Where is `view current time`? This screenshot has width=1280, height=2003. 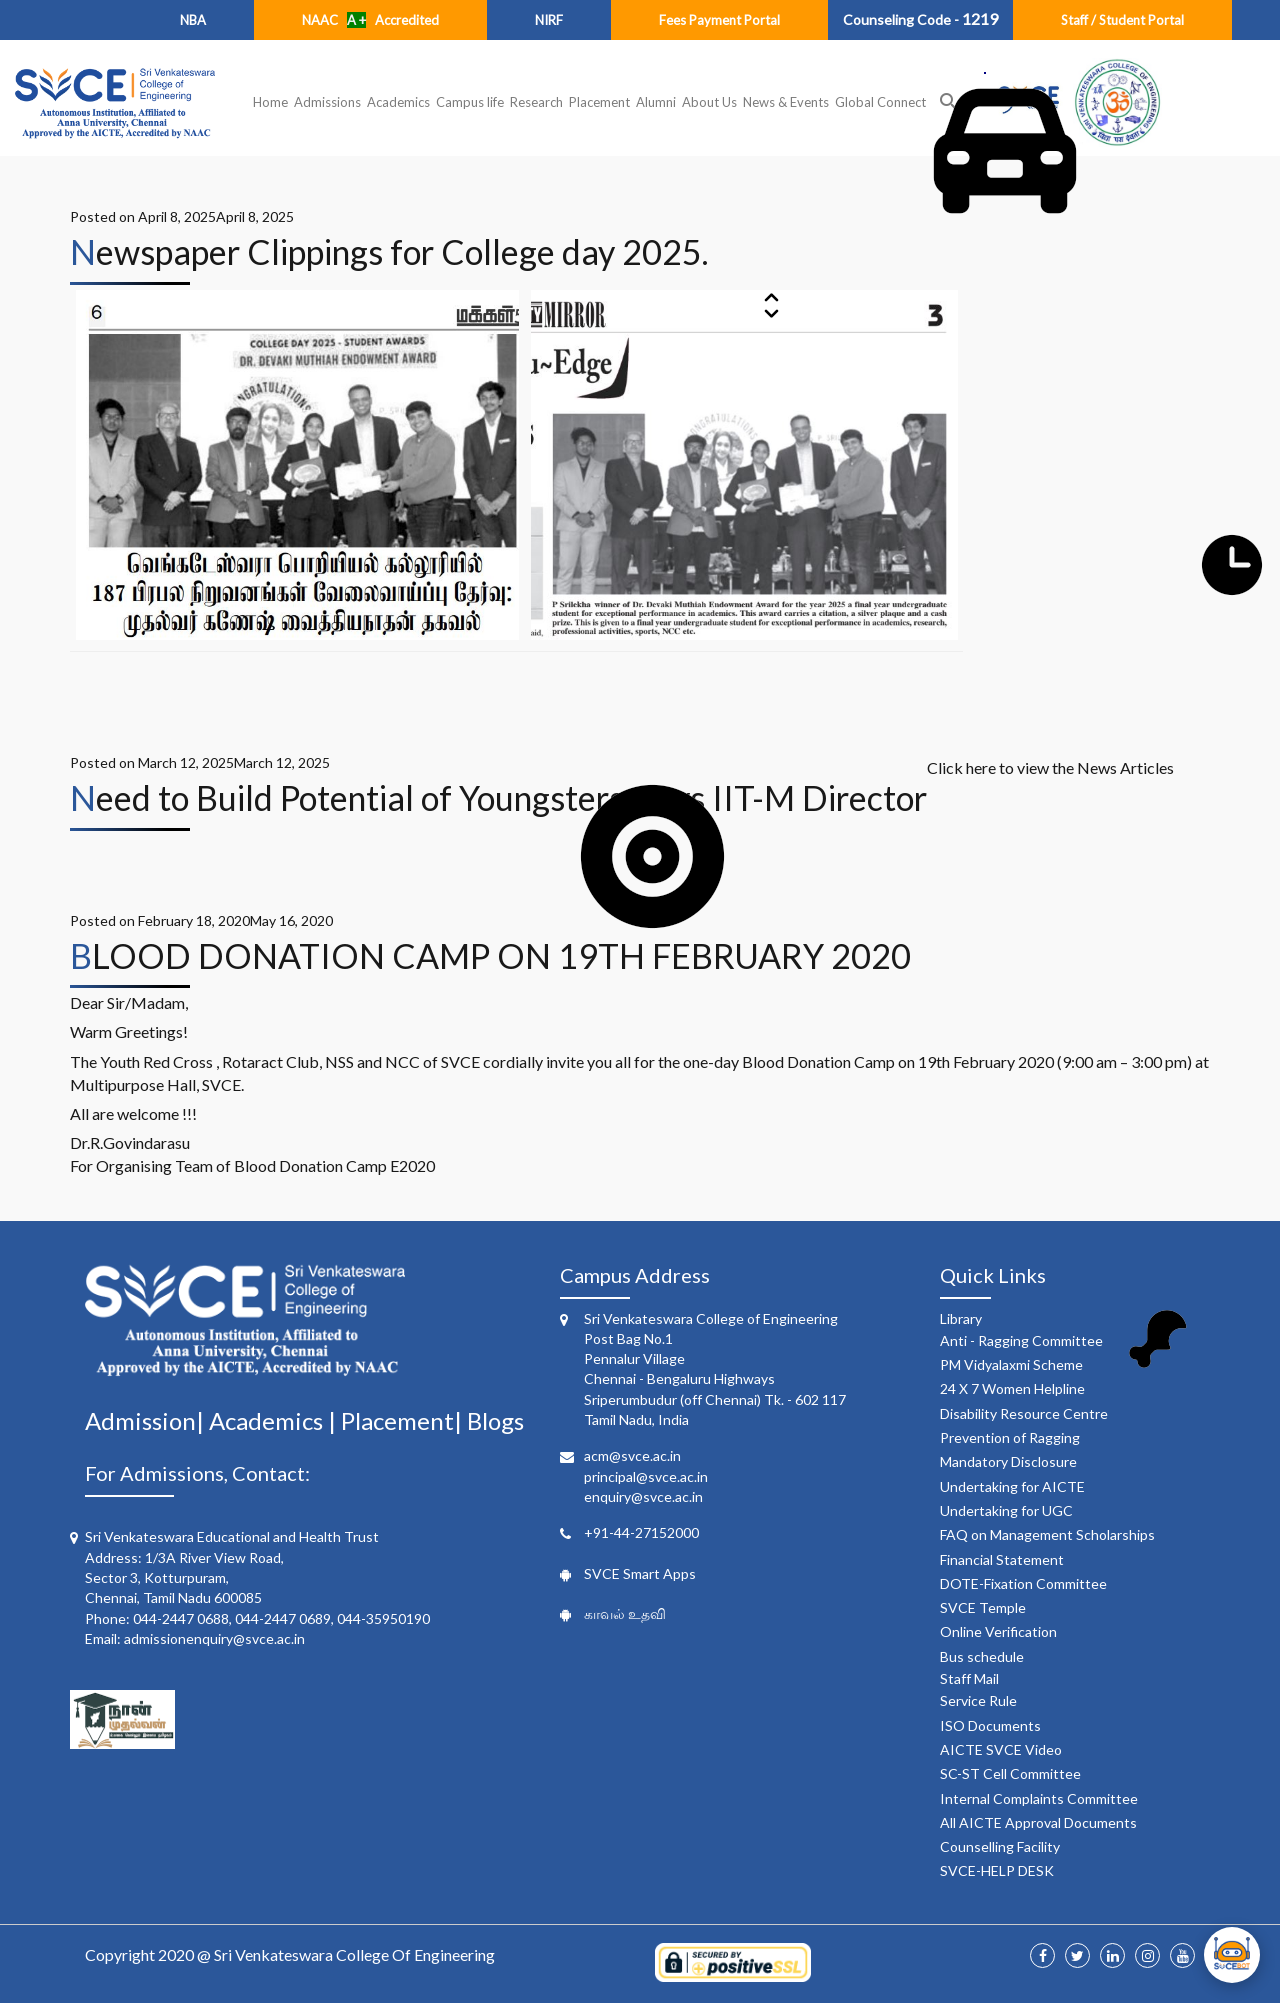
view current time is located at coordinates (1232, 565).